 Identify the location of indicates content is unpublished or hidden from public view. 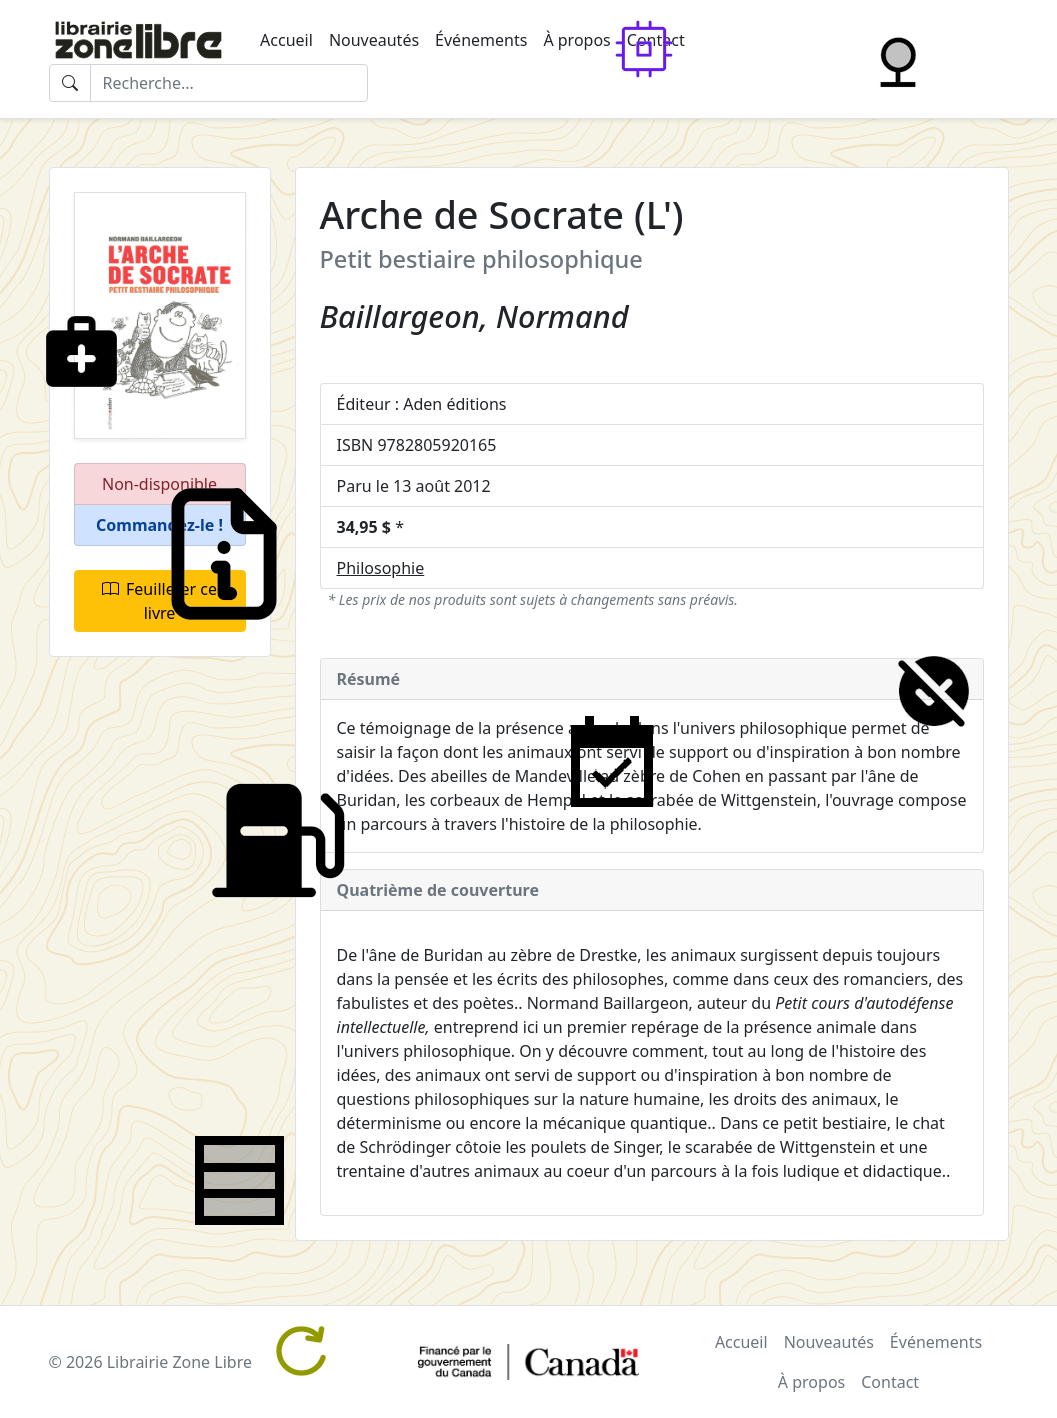
(934, 691).